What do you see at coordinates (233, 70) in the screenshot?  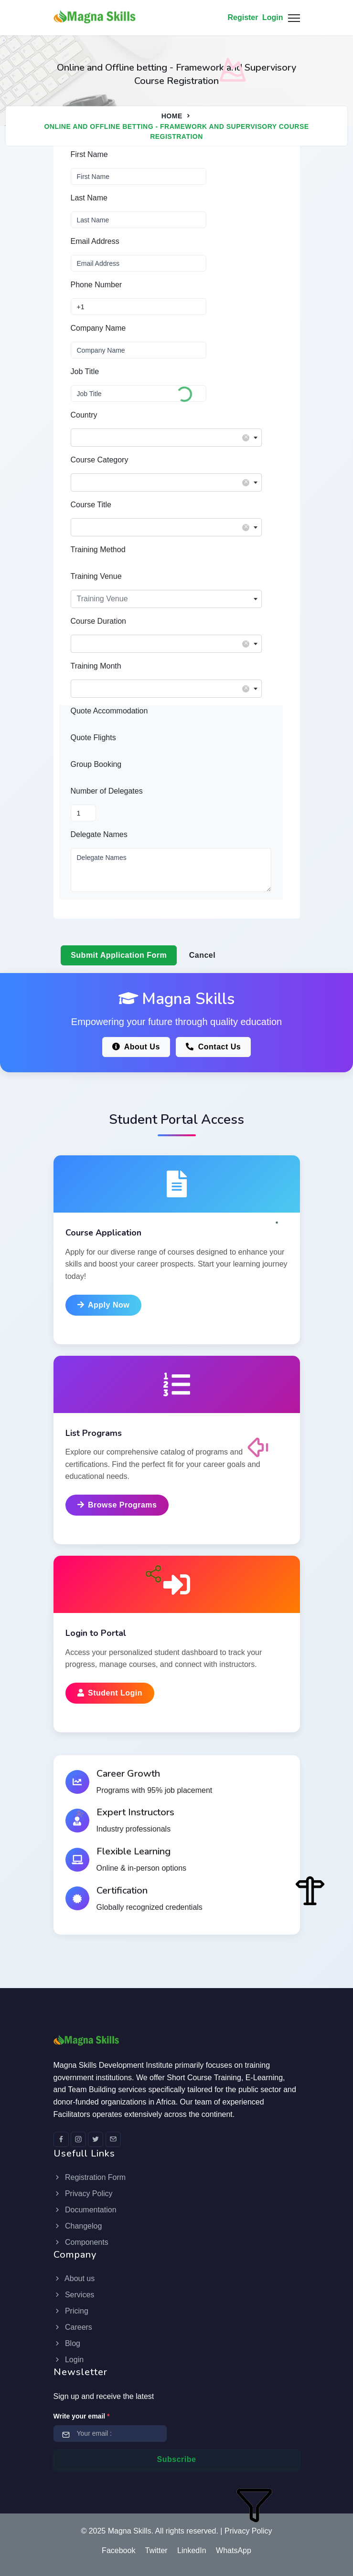 I see `view mountain or alpine destinations` at bounding box center [233, 70].